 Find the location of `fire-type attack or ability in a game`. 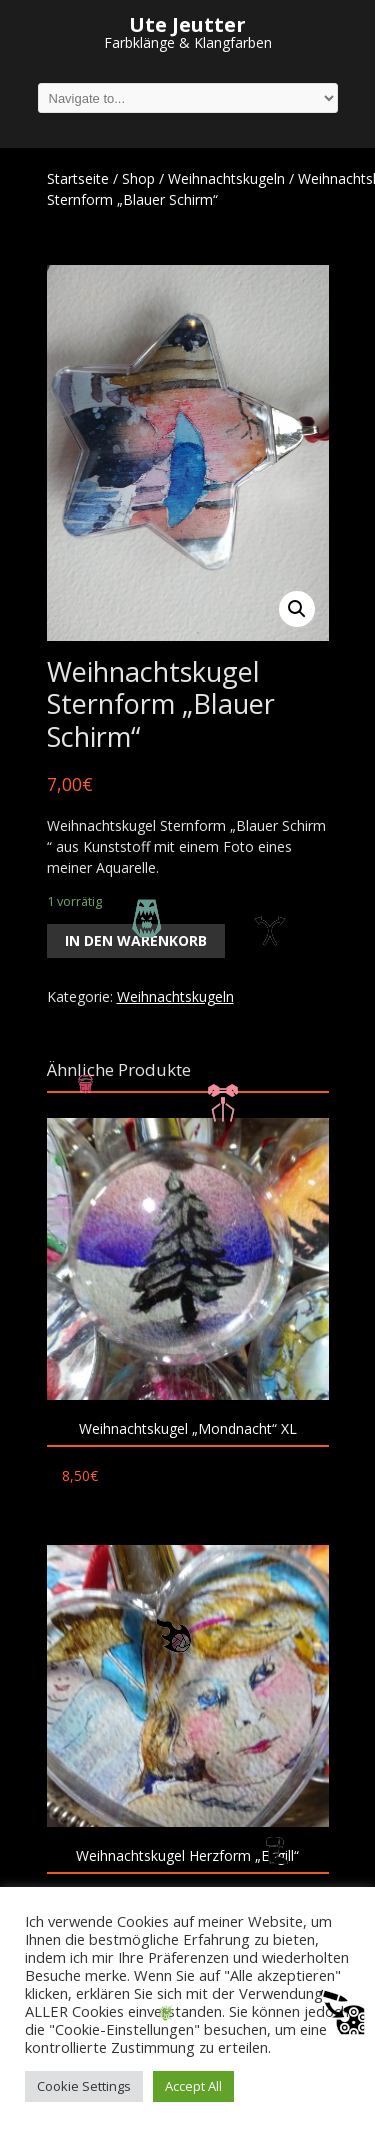

fire-type attack or ability in a game is located at coordinates (173, 1635).